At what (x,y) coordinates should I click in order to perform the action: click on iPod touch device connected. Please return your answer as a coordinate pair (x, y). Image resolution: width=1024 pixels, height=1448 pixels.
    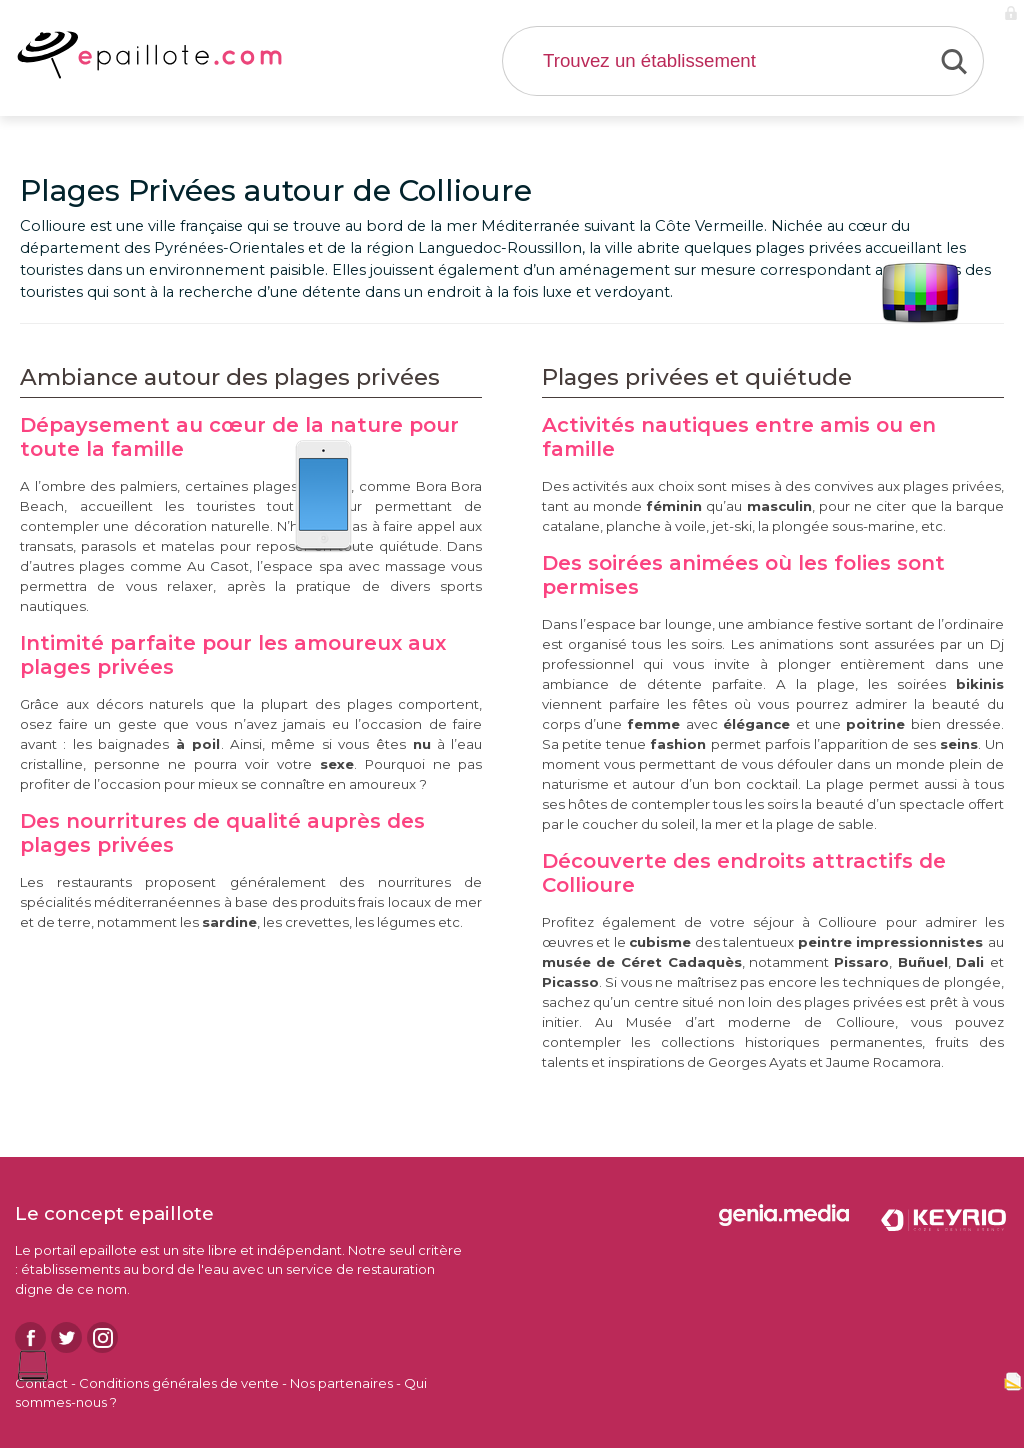
    Looking at the image, I should click on (323, 493).